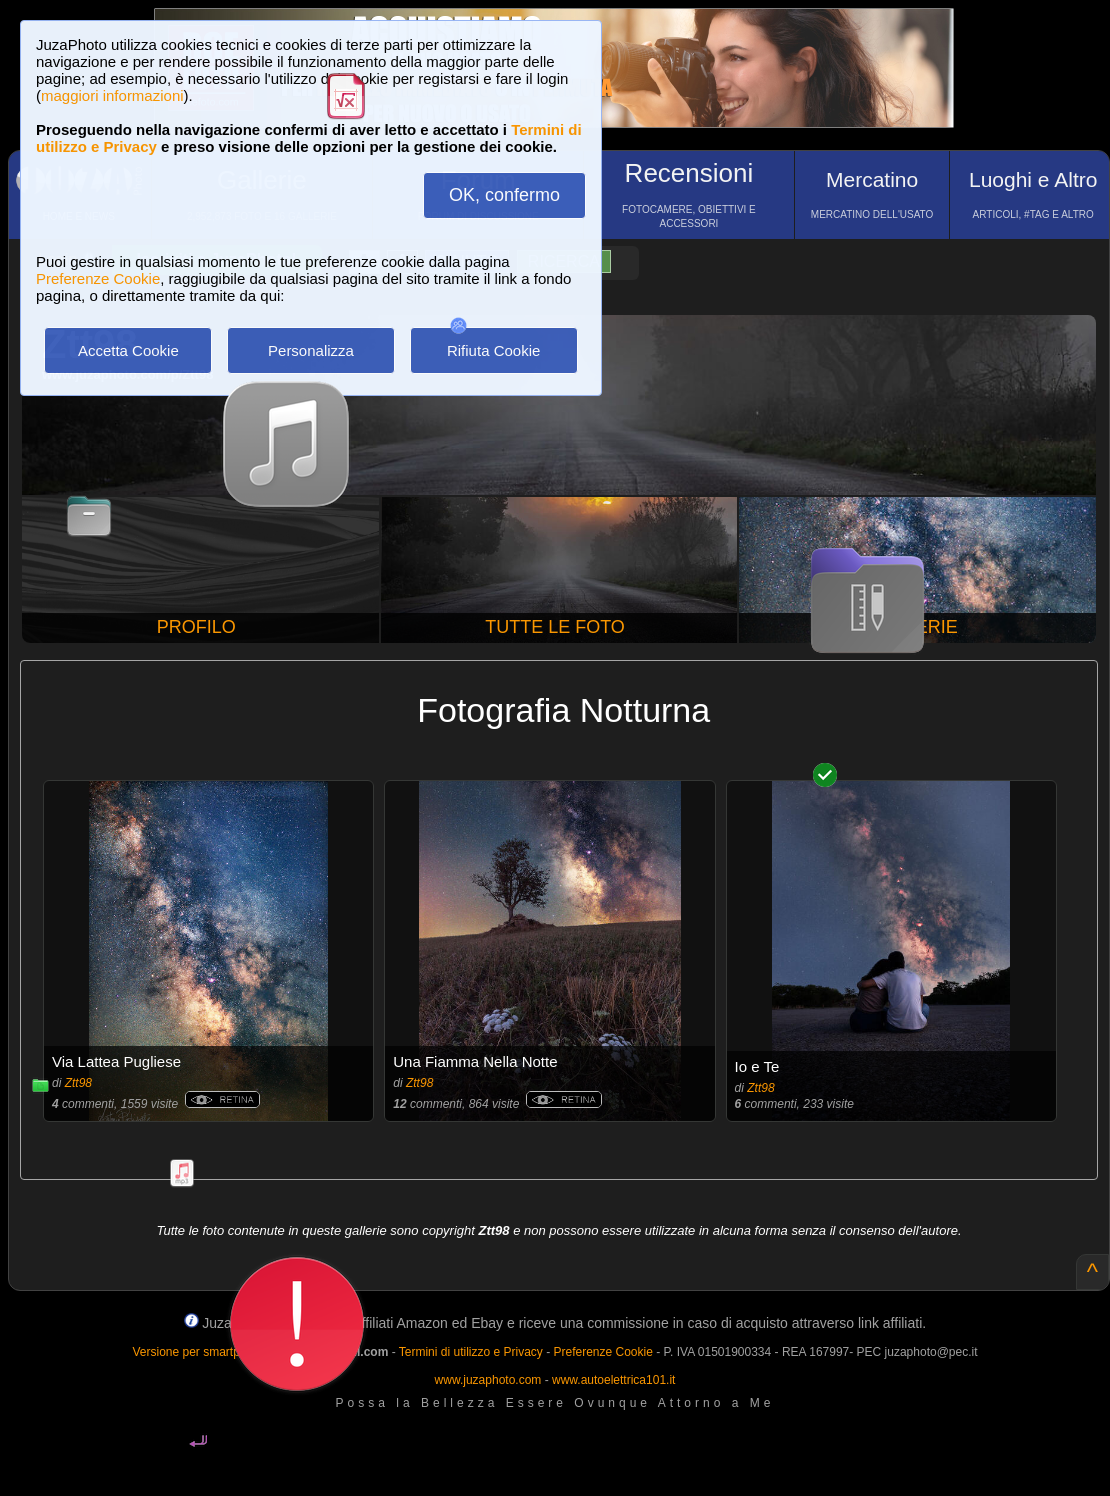  Describe the element at coordinates (458, 325) in the screenshot. I see `indicates shared or collaborative content` at that location.